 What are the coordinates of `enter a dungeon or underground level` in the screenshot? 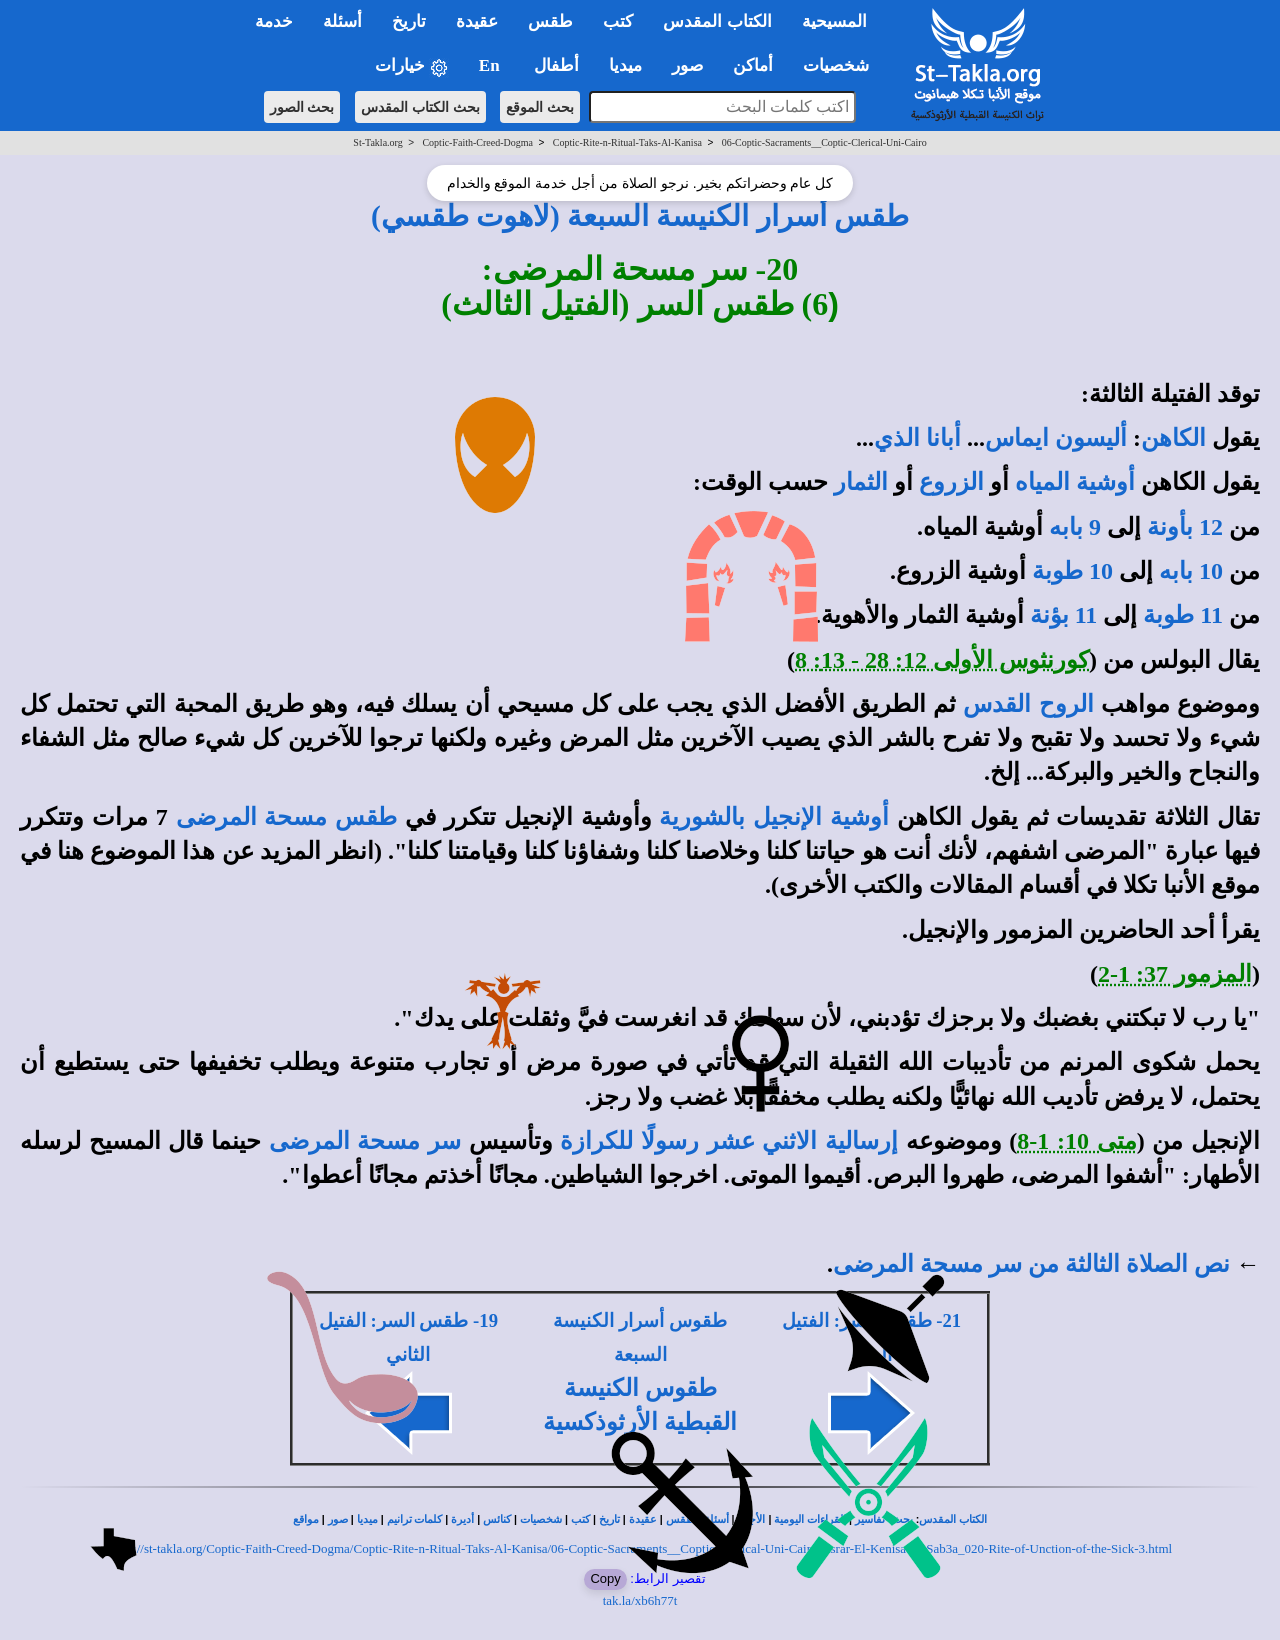 It's located at (751, 576).